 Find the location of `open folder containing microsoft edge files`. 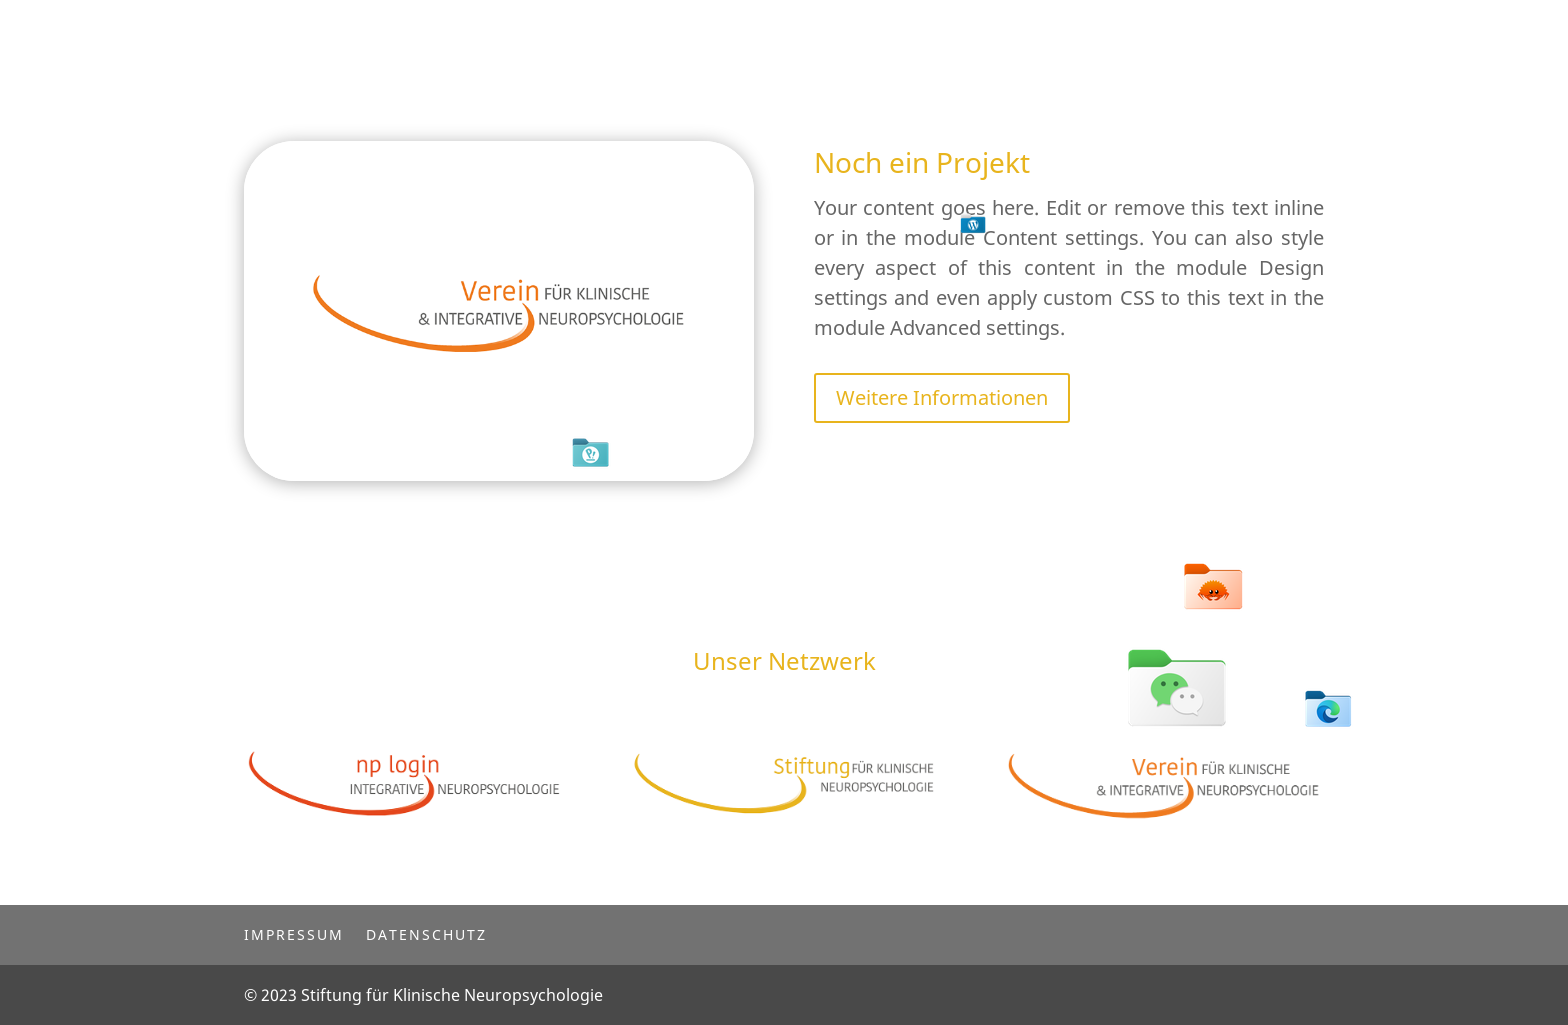

open folder containing microsoft edge files is located at coordinates (1328, 710).